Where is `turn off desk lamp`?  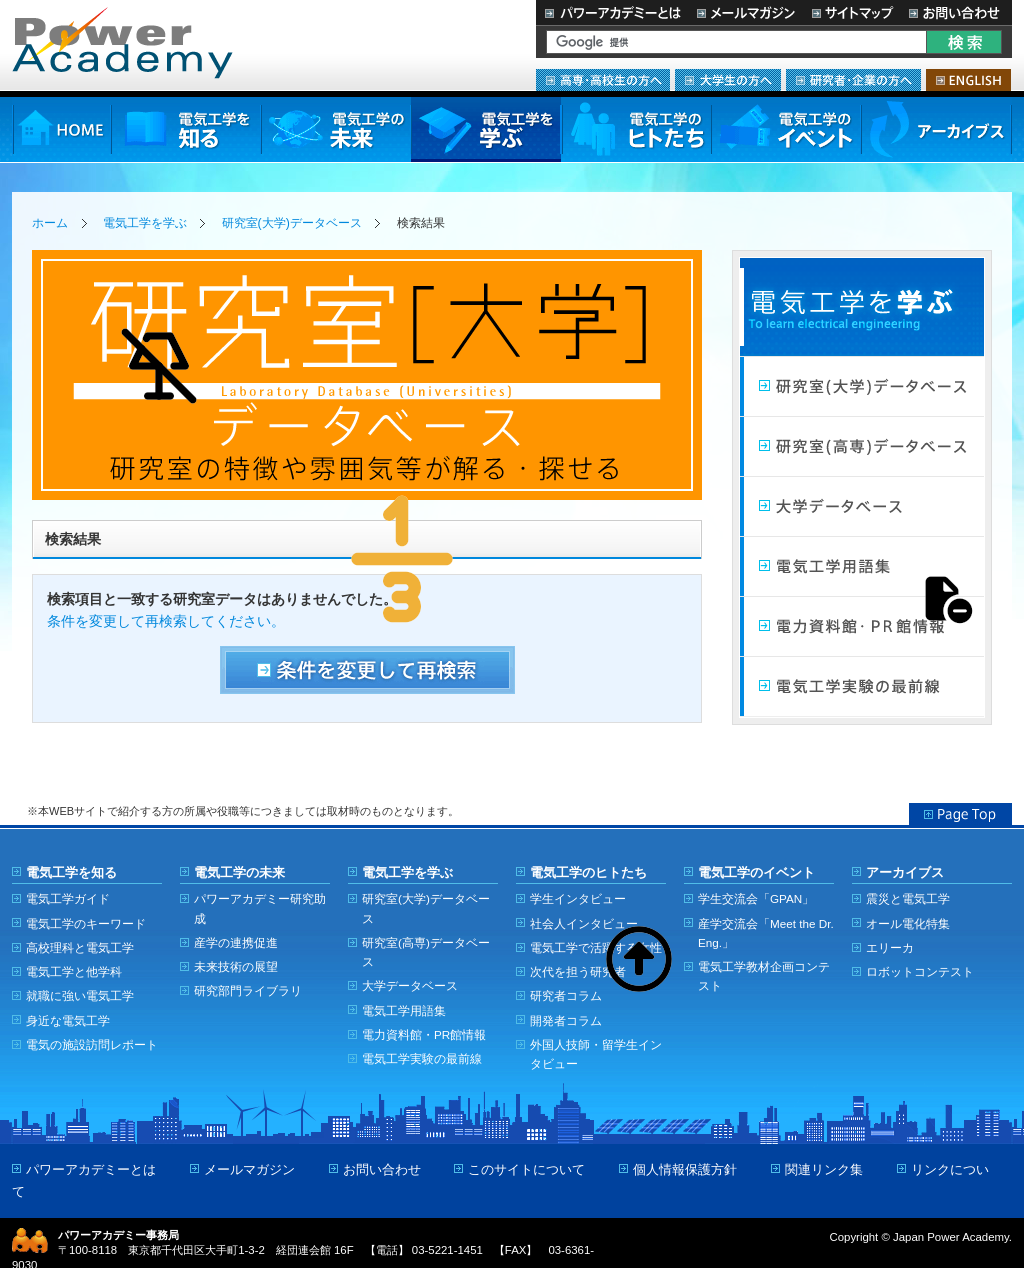
turn off desk lamp is located at coordinates (159, 366).